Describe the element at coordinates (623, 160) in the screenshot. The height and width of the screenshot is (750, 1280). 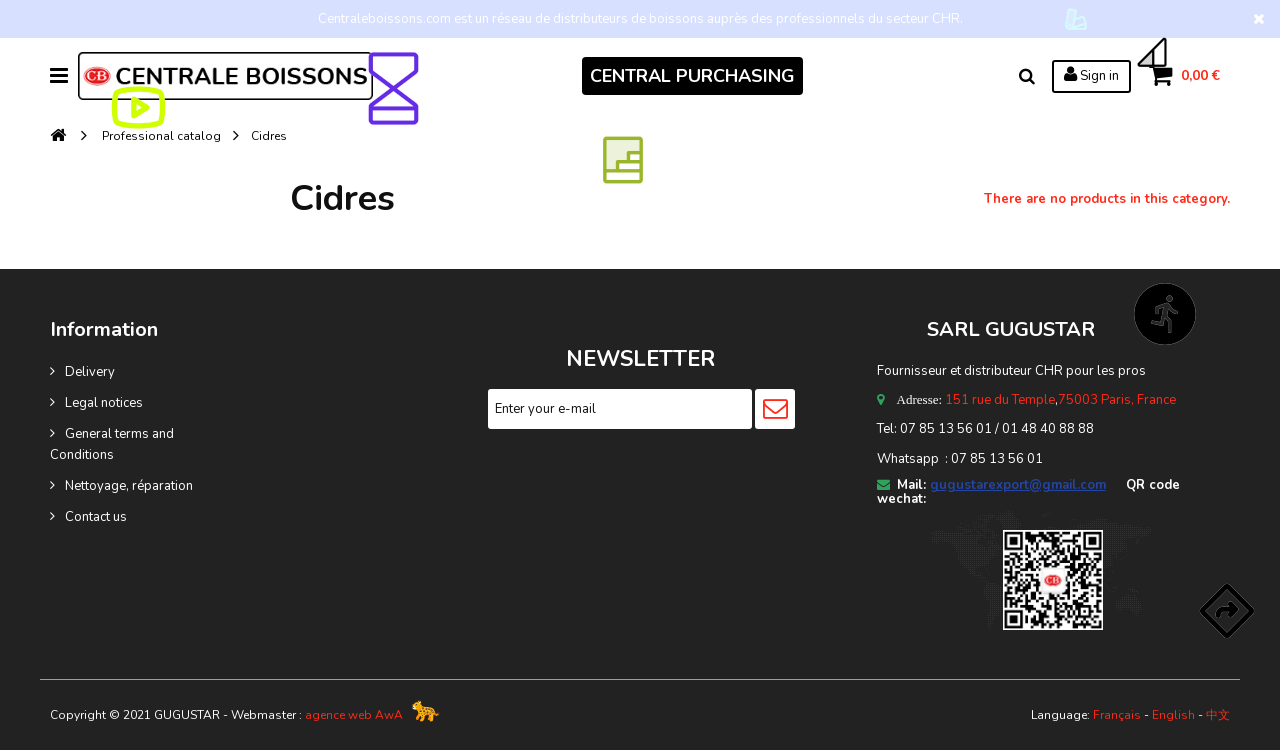
I see `indicates stairs or stairway access` at that location.